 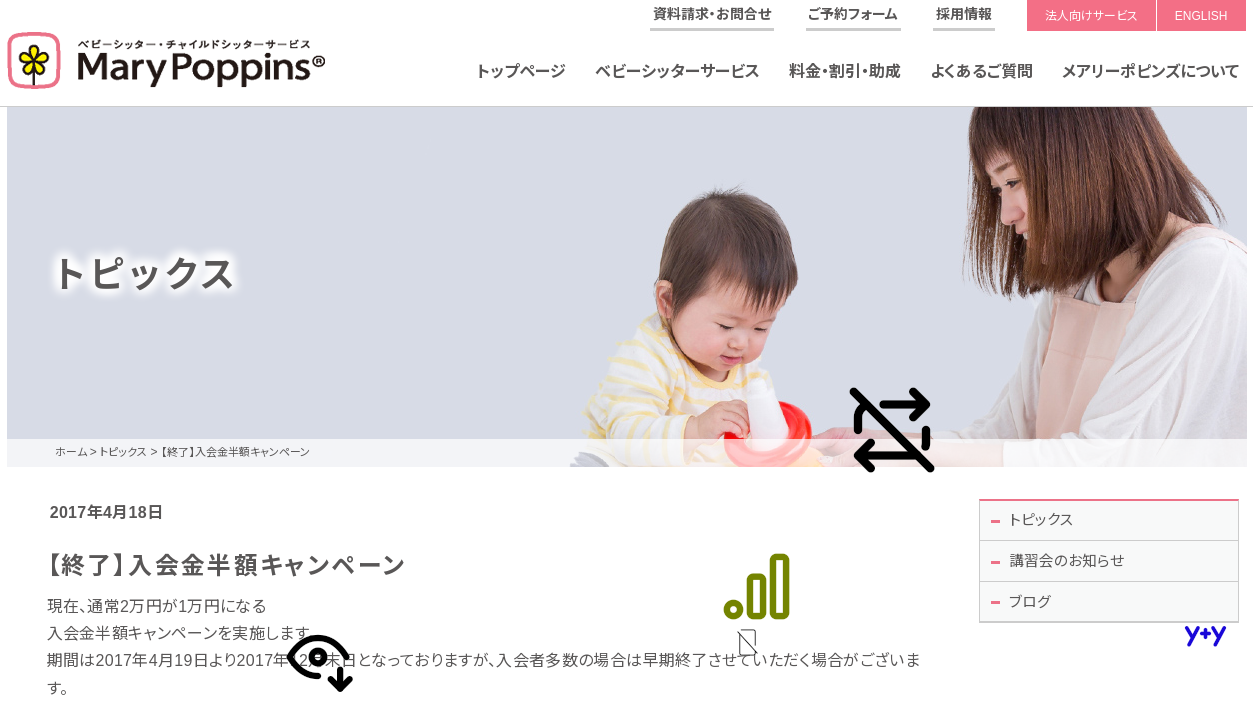 I want to click on scroll down to view more content, so click(x=318, y=657).